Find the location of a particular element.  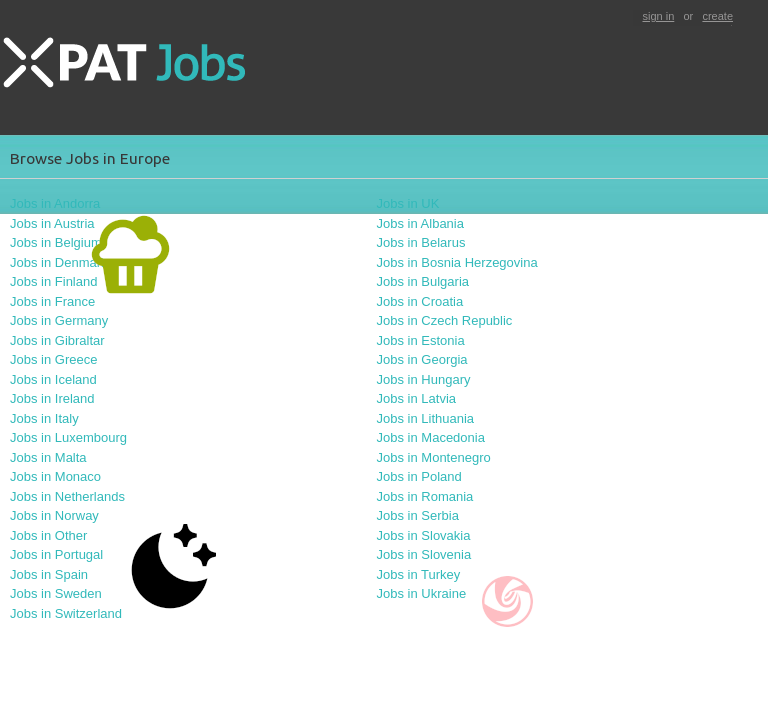

view birthday or celebration notifications is located at coordinates (130, 254).